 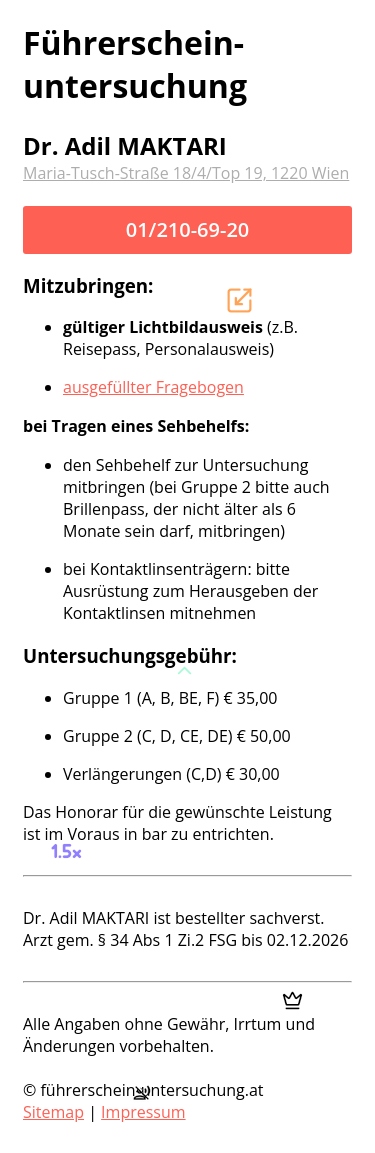 I want to click on resize or scale an element, so click(x=239, y=300).